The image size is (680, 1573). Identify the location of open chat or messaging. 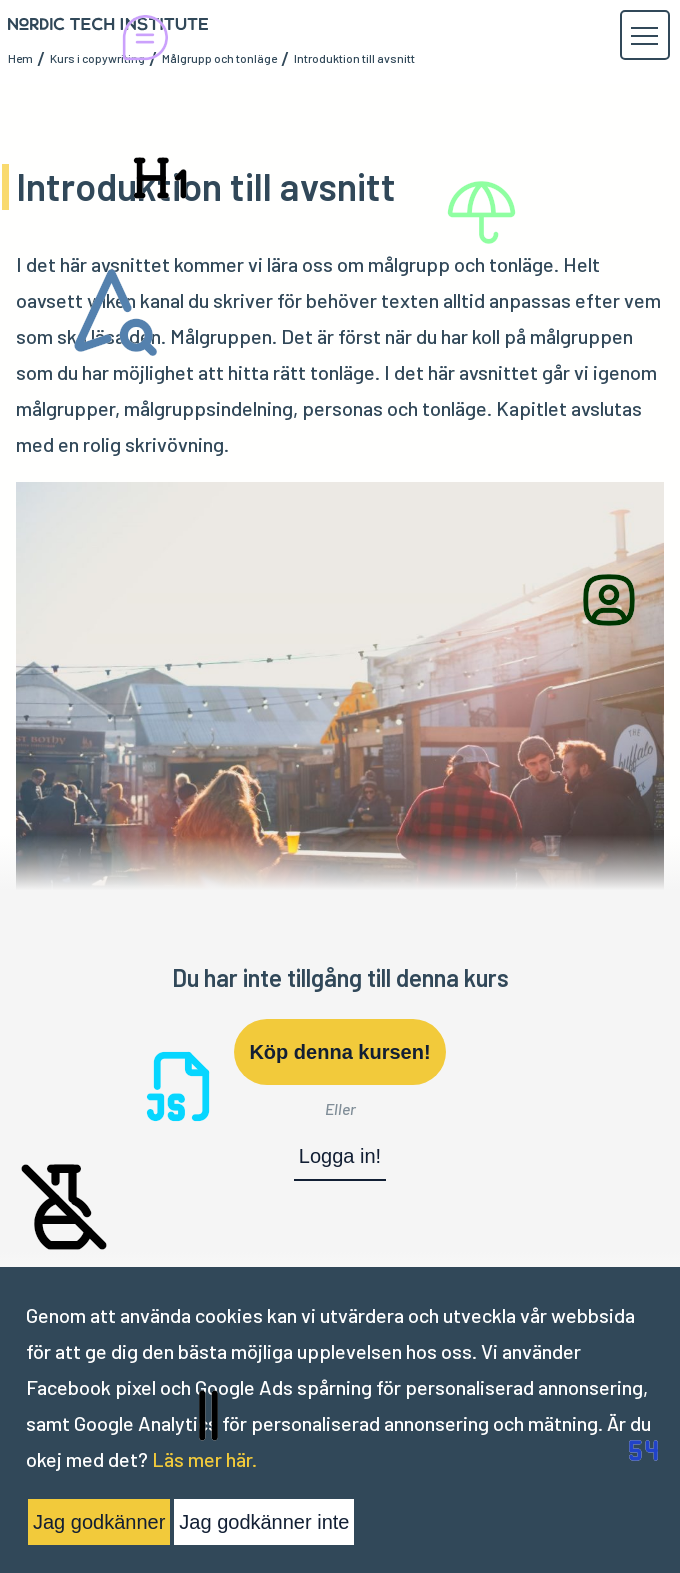
(144, 38).